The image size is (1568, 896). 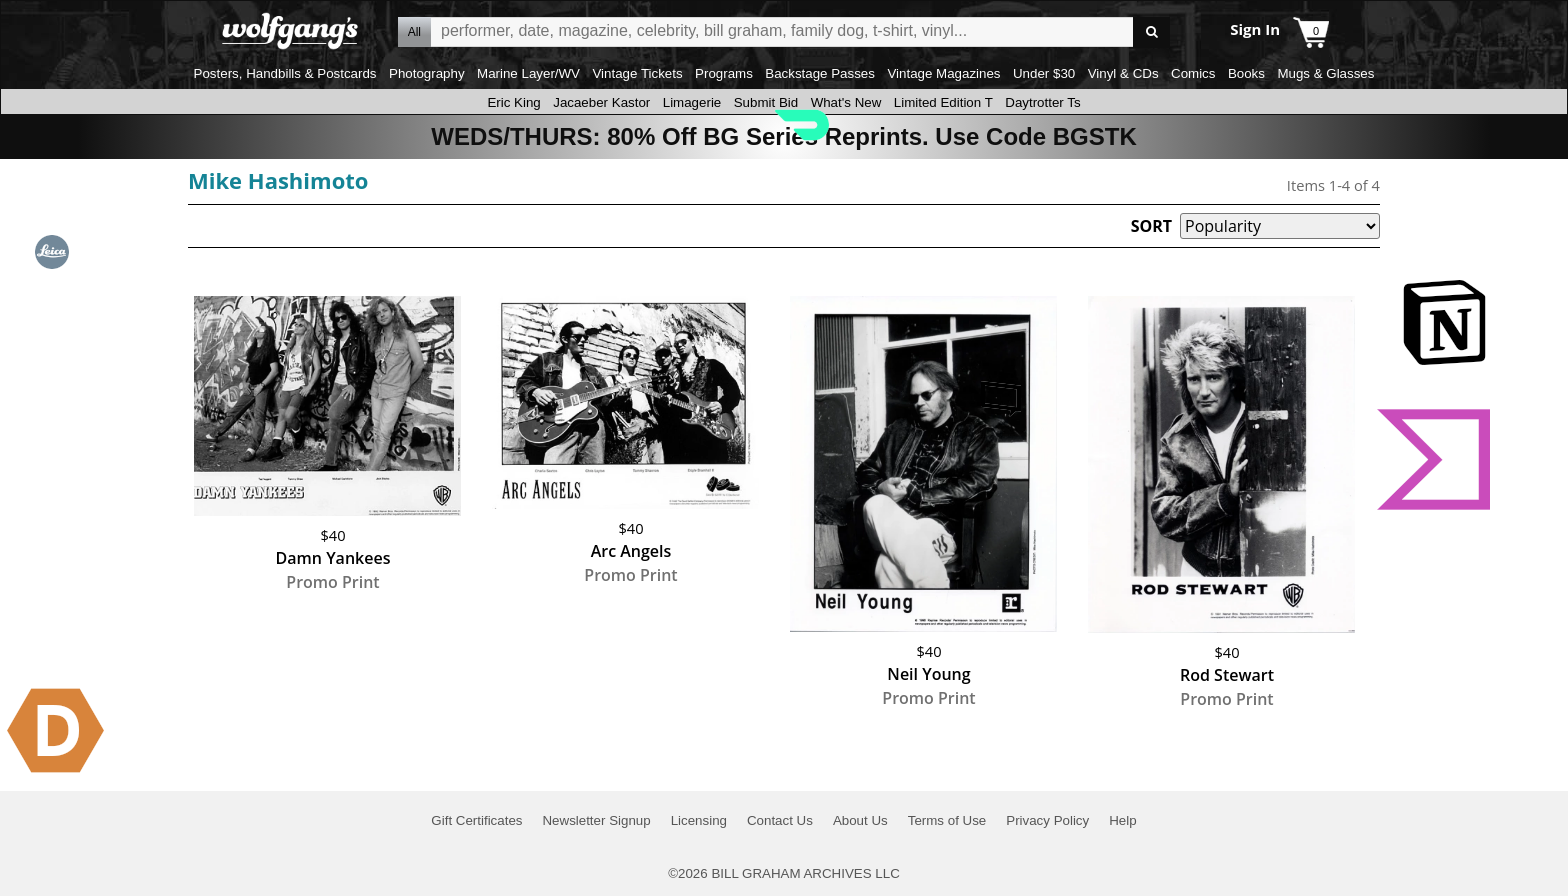 I want to click on open virustotal malware scanning service, so click(x=1433, y=459).